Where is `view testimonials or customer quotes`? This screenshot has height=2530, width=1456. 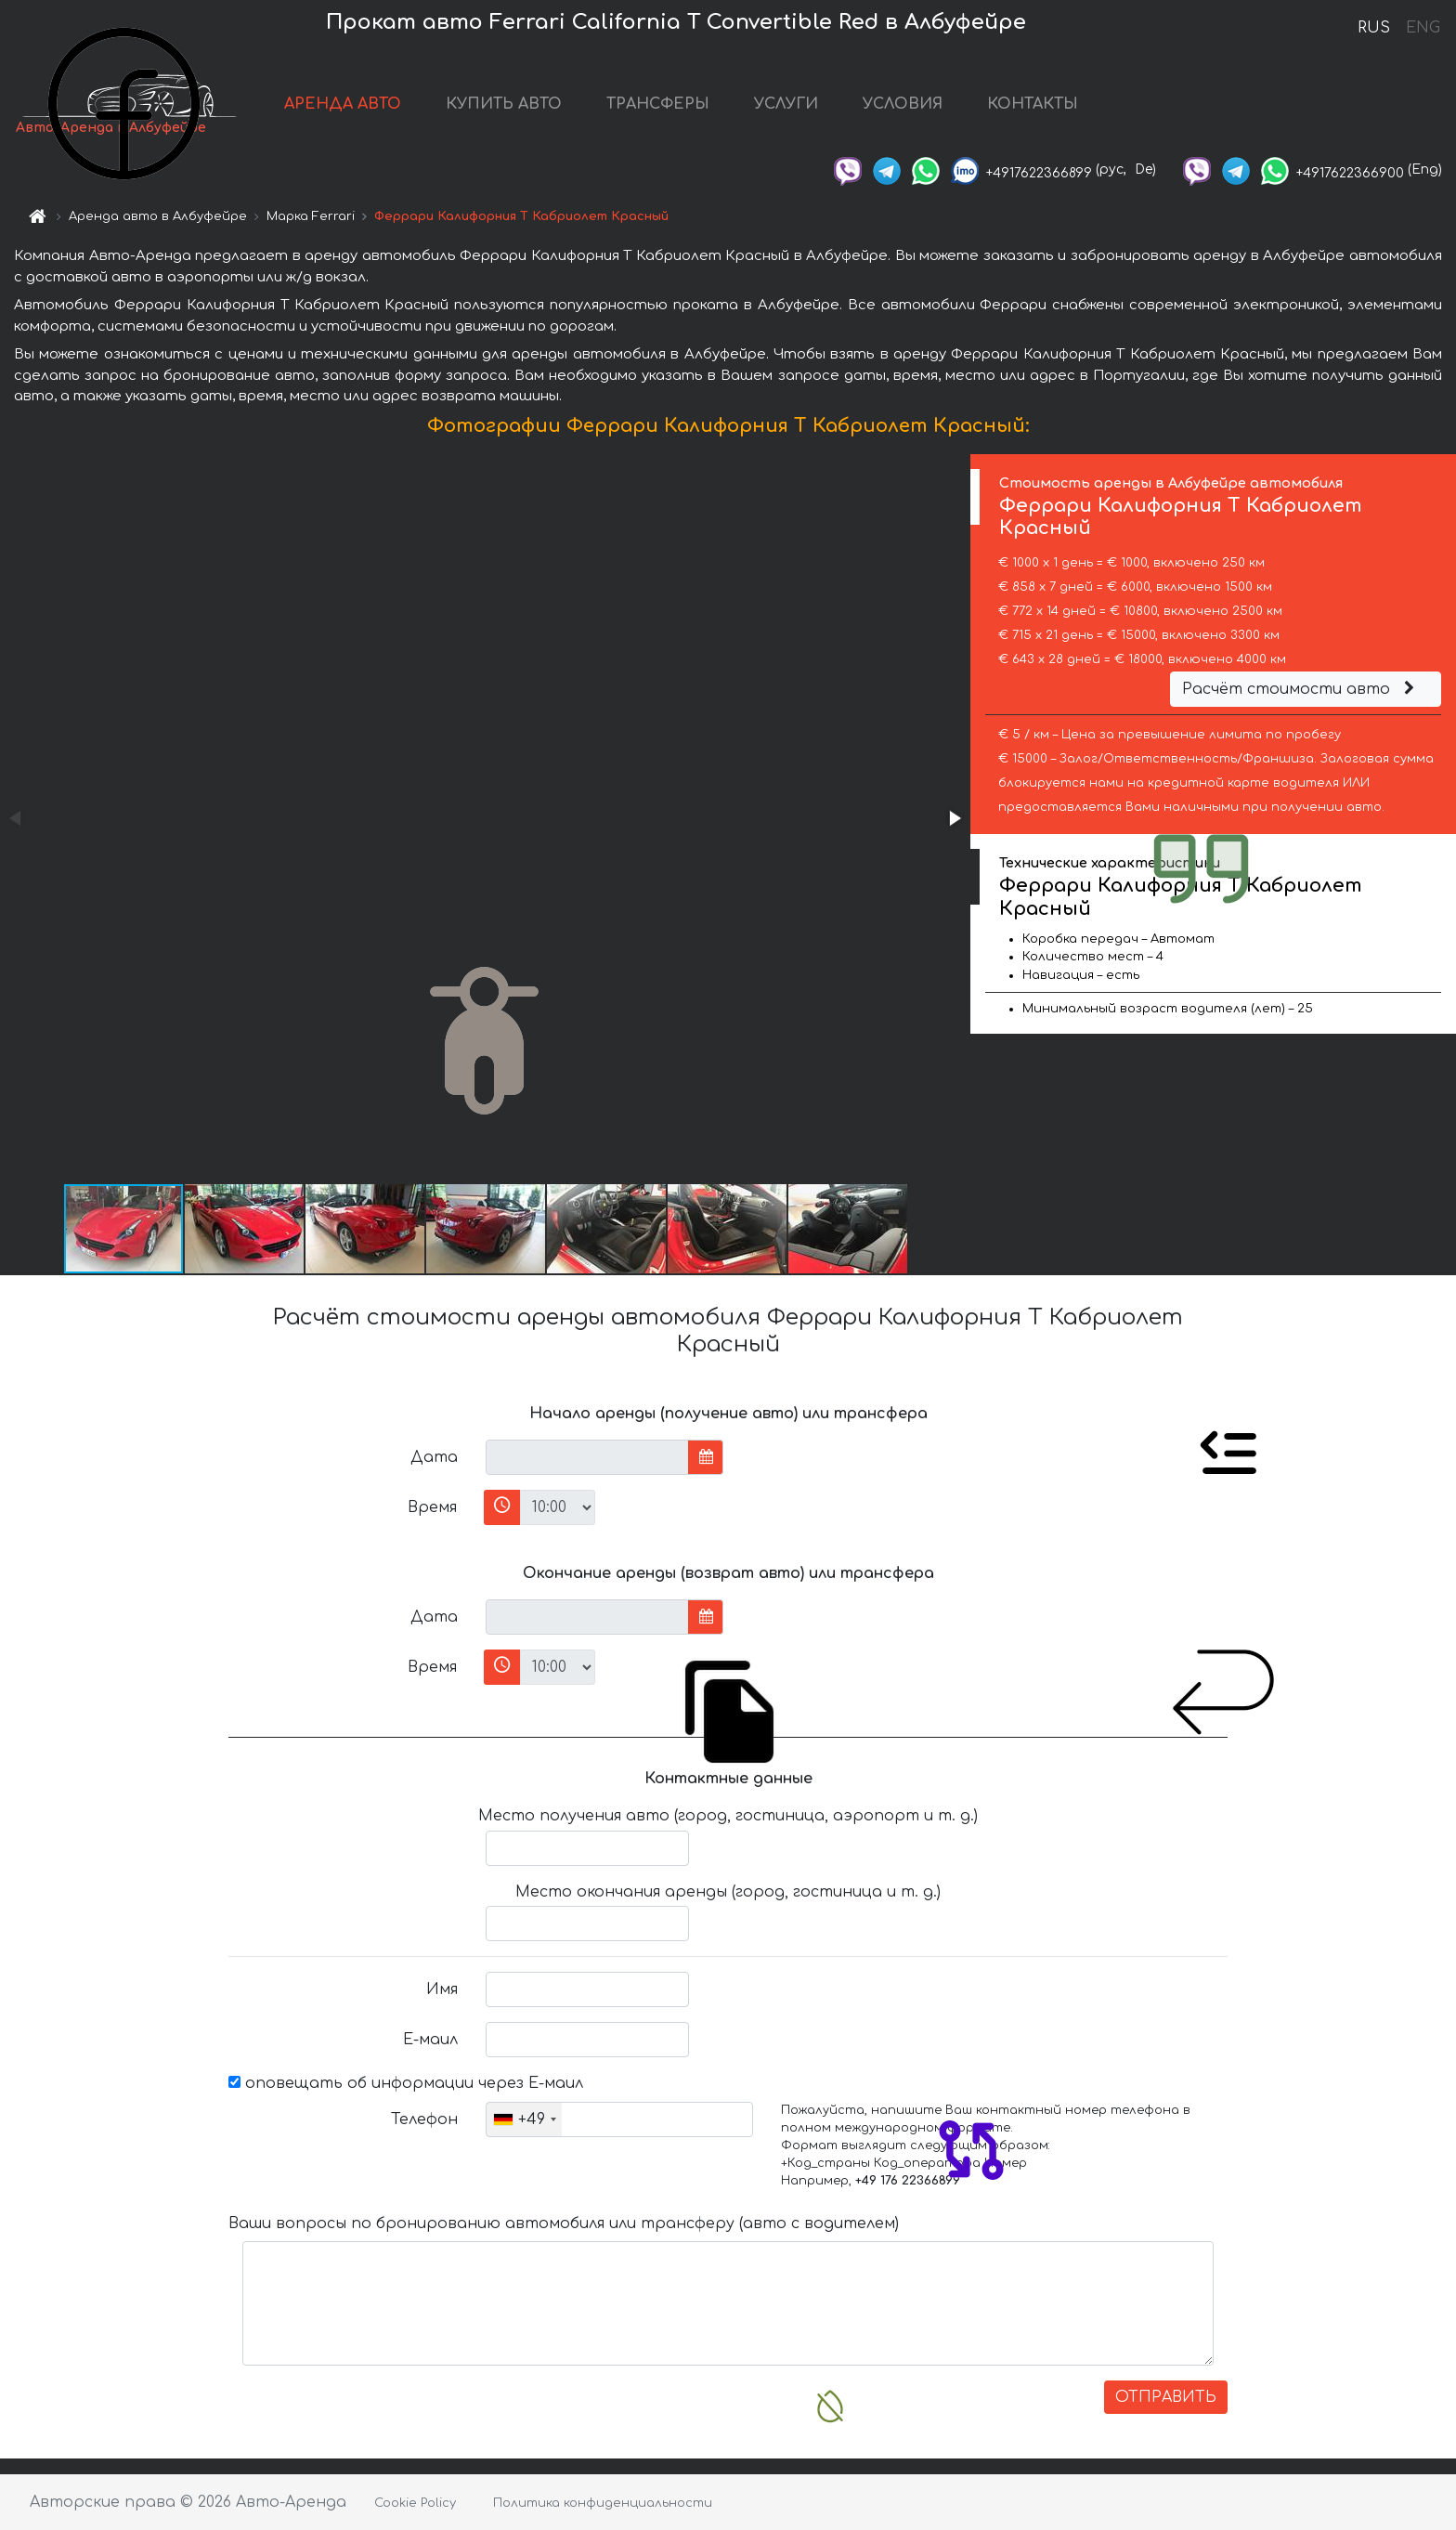 view testimonials or customer quotes is located at coordinates (1201, 867).